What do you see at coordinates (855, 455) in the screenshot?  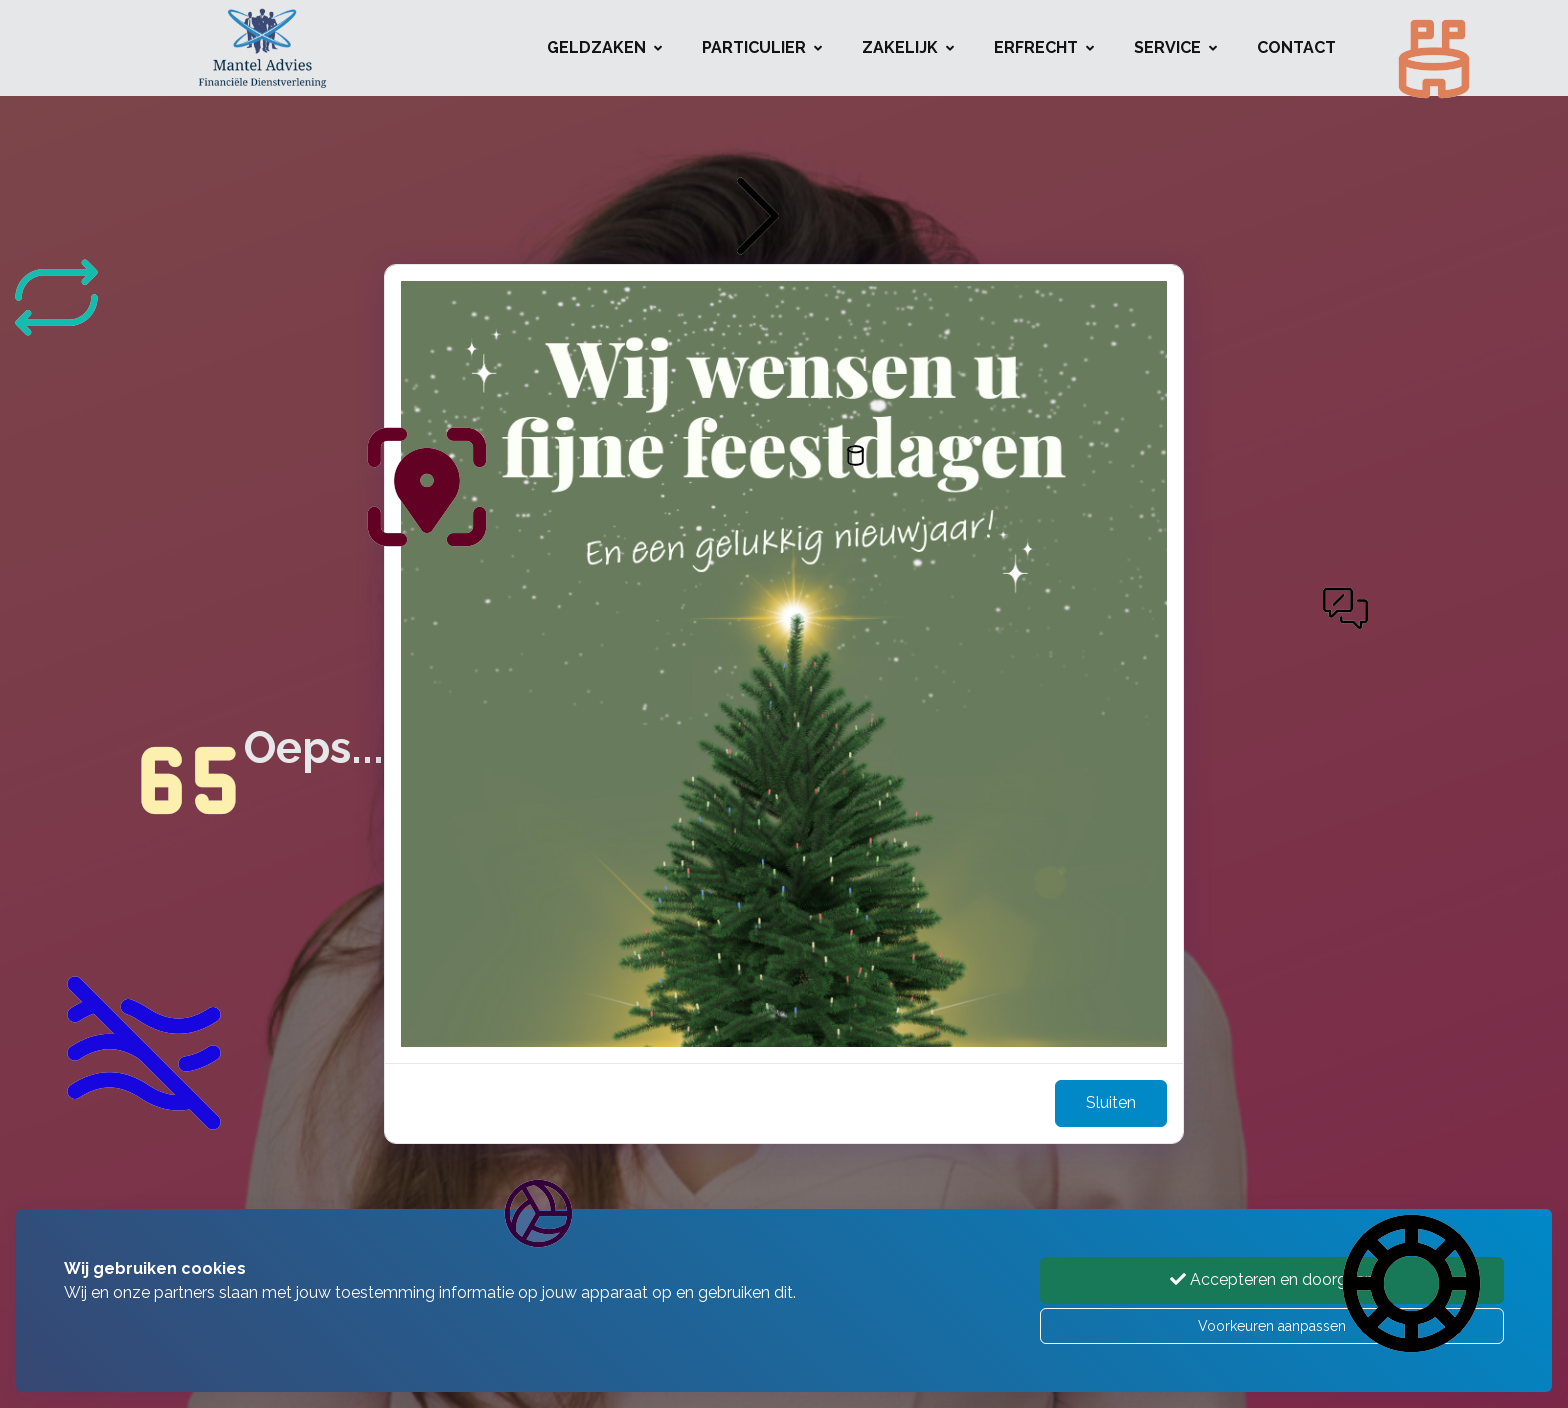 I see `access database or storage` at bounding box center [855, 455].